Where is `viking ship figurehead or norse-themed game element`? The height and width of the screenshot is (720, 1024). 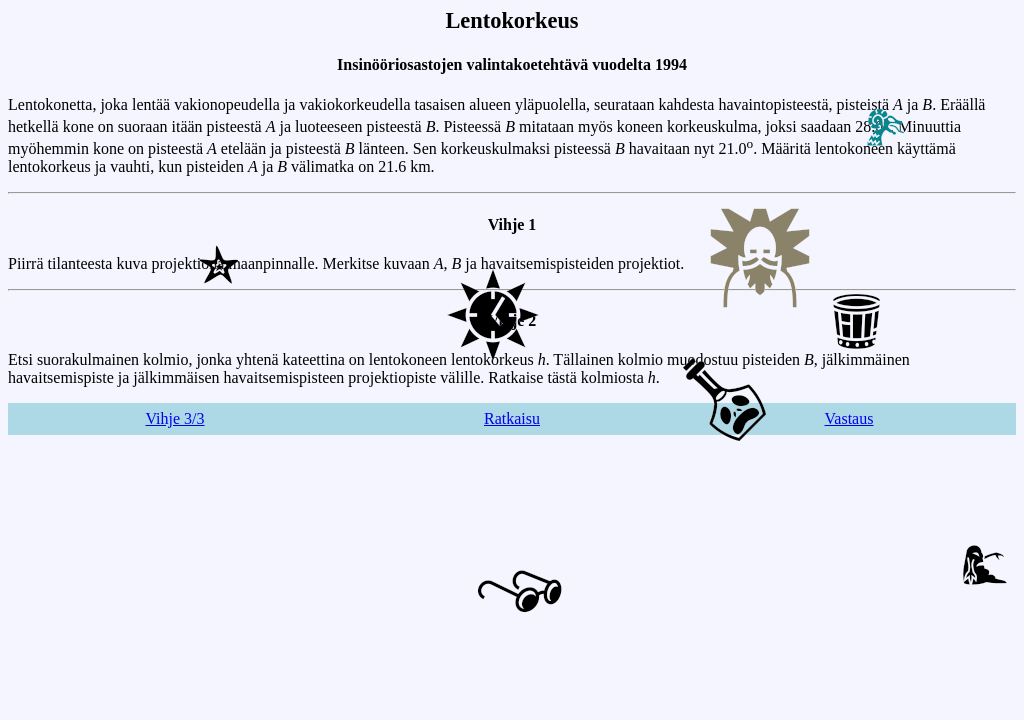
viking ship figurehead or norse-themed game element is located at coordinates (886, 127).